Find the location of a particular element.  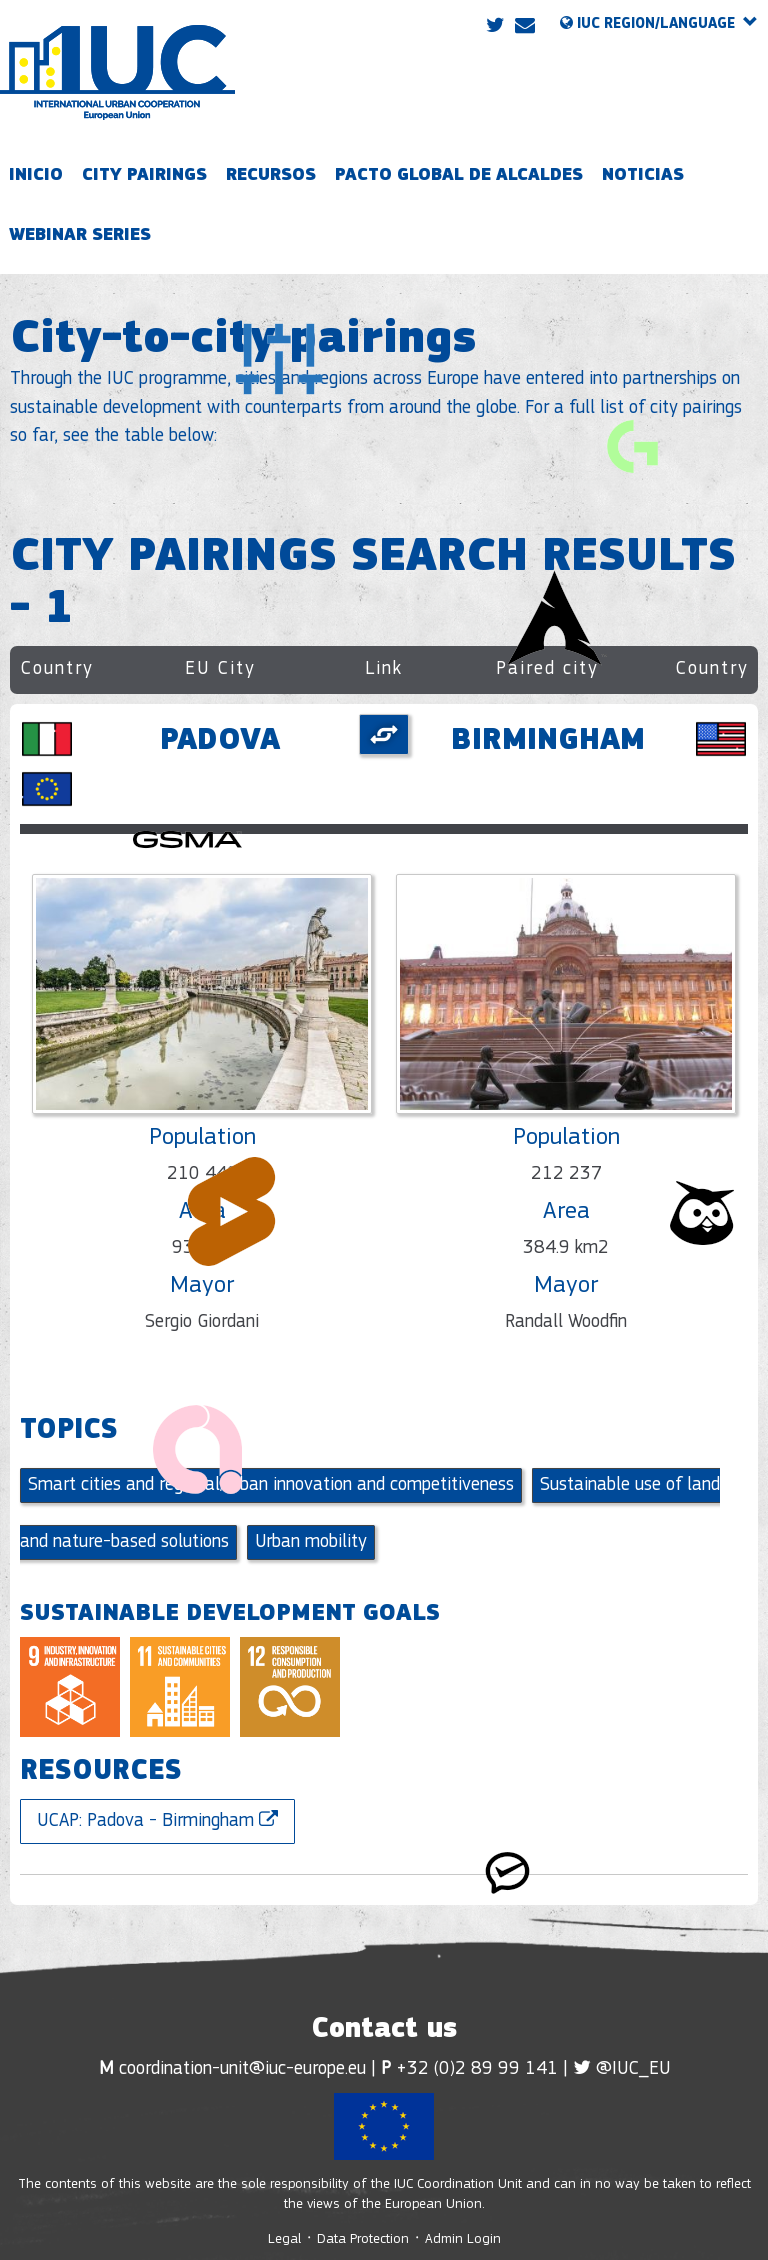

open youtube shorts is located at coordinates (231, 1211).